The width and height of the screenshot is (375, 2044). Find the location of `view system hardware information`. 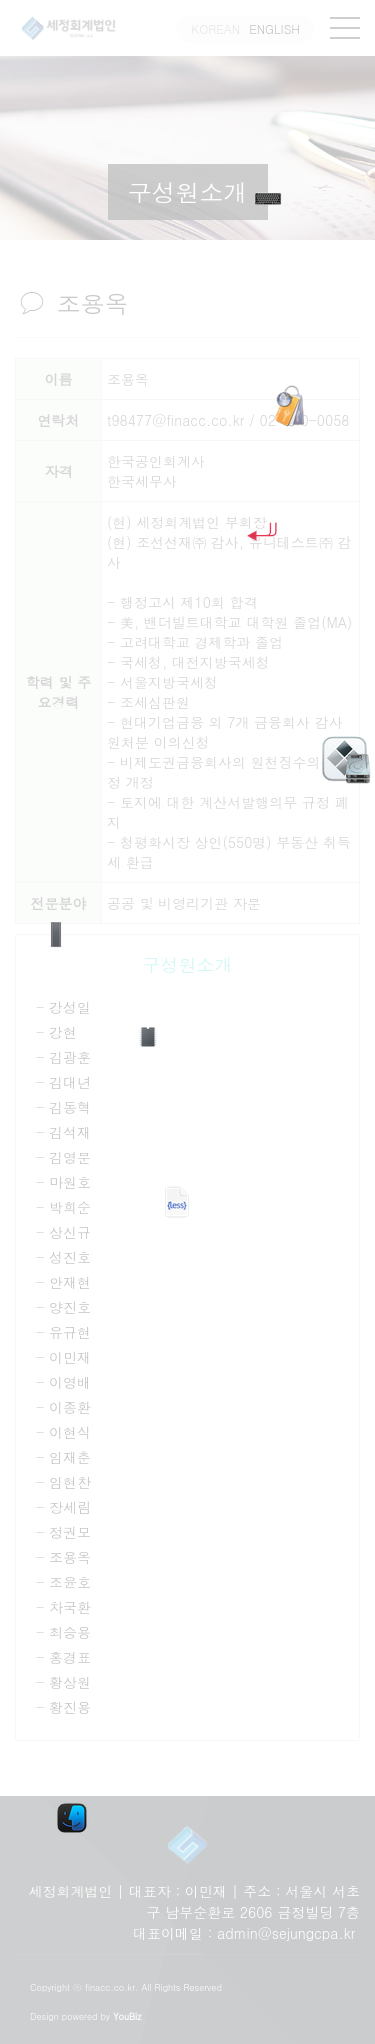

view system hardware information is located at coordinates (148, 1037).